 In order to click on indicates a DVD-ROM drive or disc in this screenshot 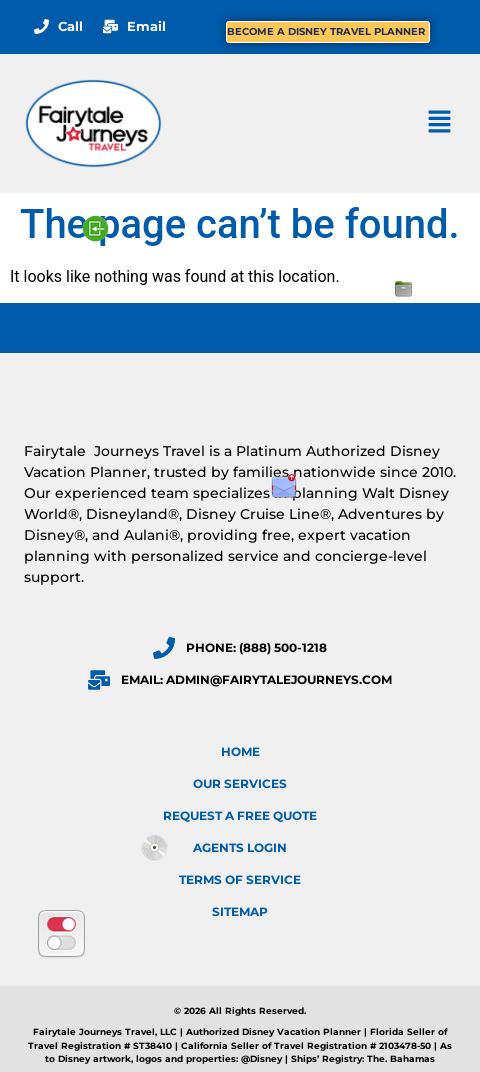, I will do `click(154, 847)`.